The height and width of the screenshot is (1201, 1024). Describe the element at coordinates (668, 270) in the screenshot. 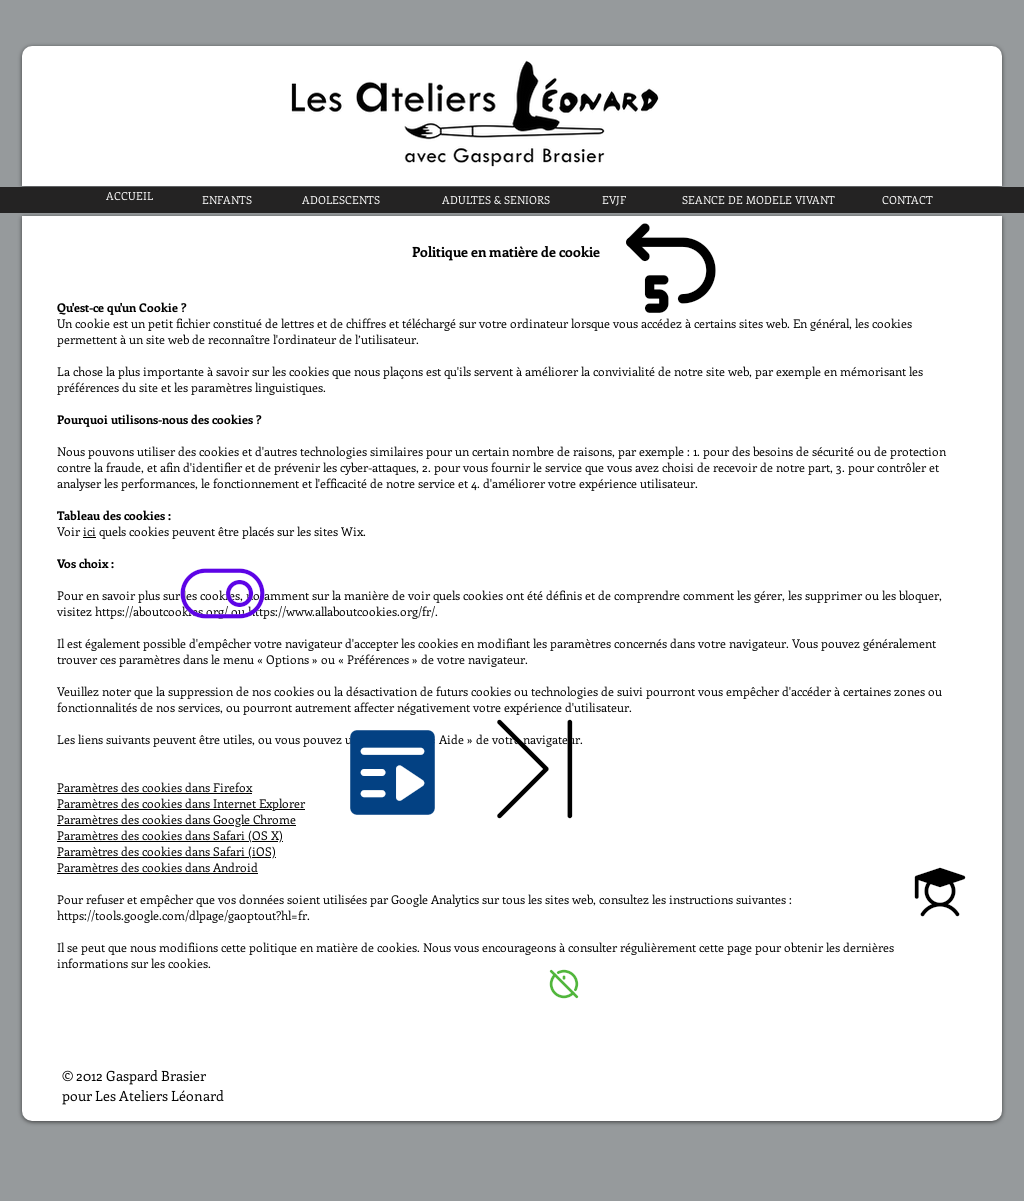

I see `rewind media by 5 seconds` at that location.